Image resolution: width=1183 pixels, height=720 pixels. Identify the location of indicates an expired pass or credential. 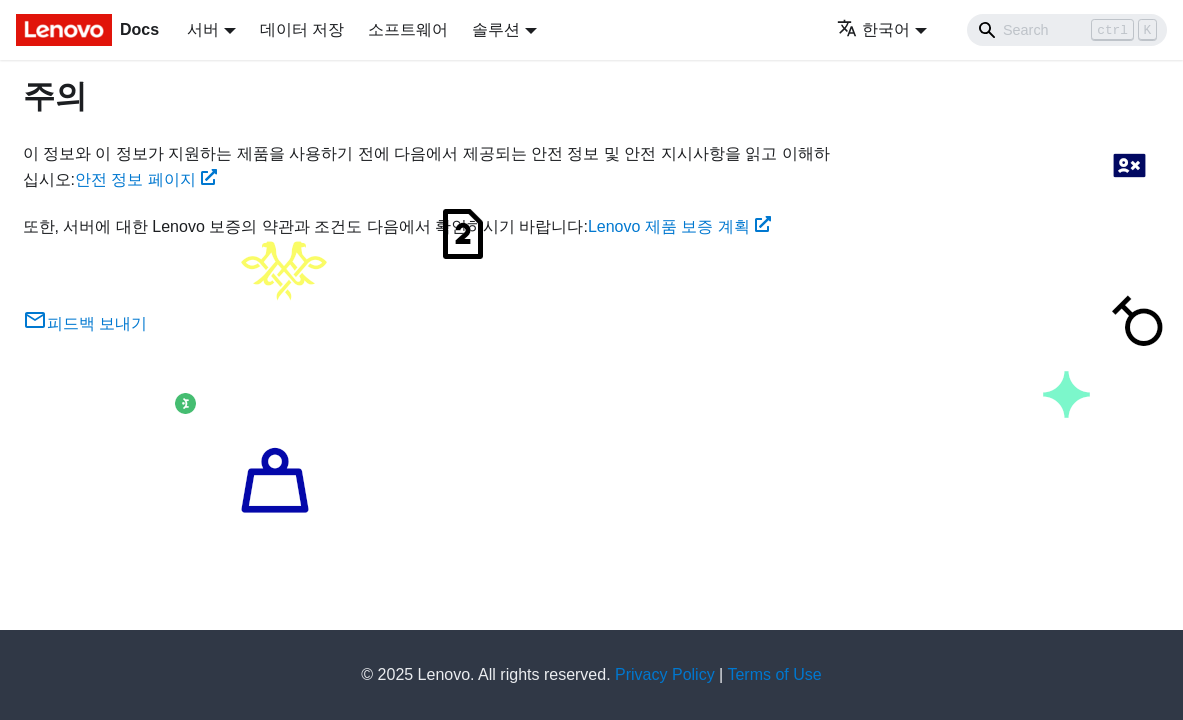
(1129, 165).